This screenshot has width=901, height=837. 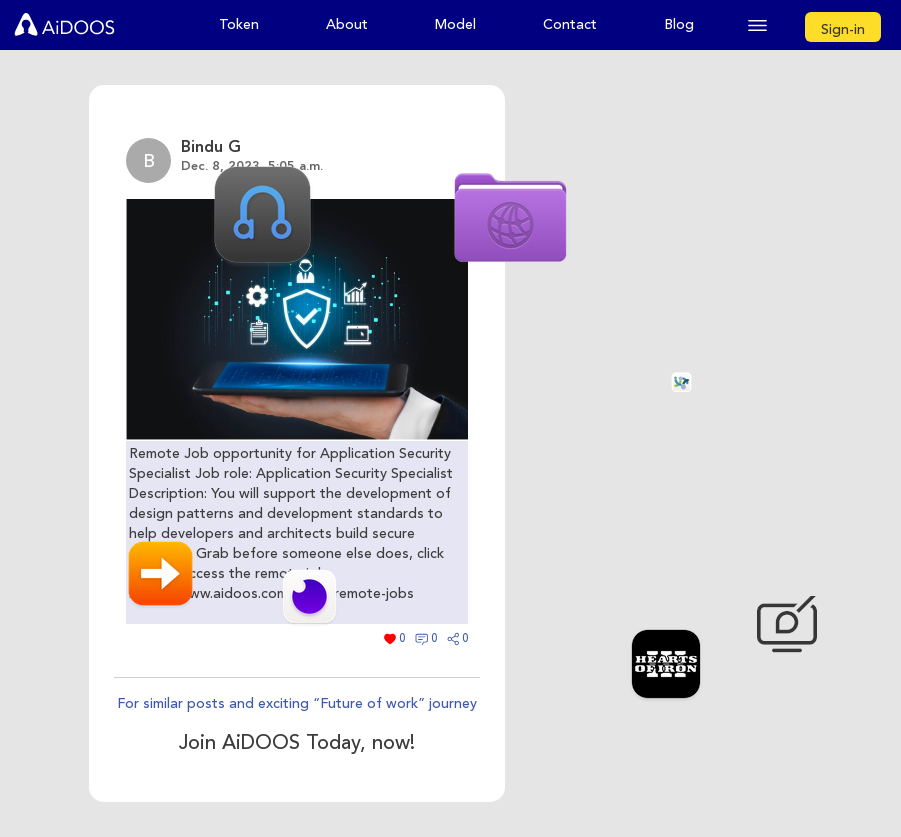 What do you see at coordinates (666, 664) in the screenshot?
I see `launch Hearts of Iron 3 strategy game` at bounding box center [666, 664].